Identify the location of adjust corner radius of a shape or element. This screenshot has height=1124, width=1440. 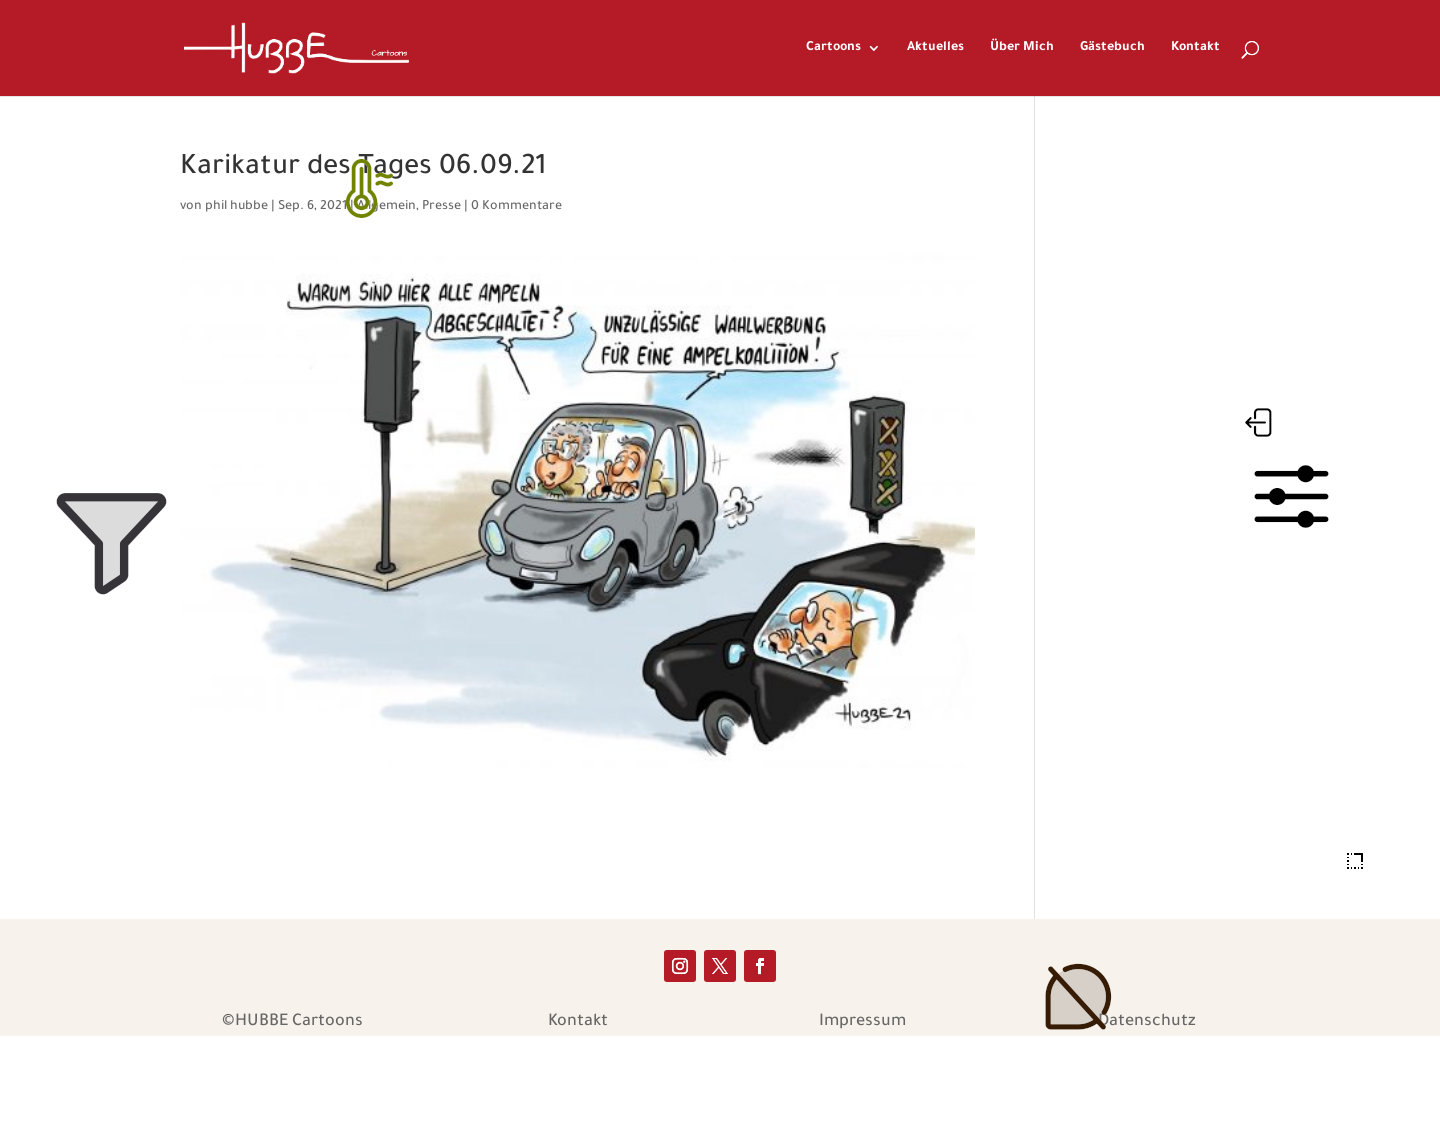
(1355, 861).